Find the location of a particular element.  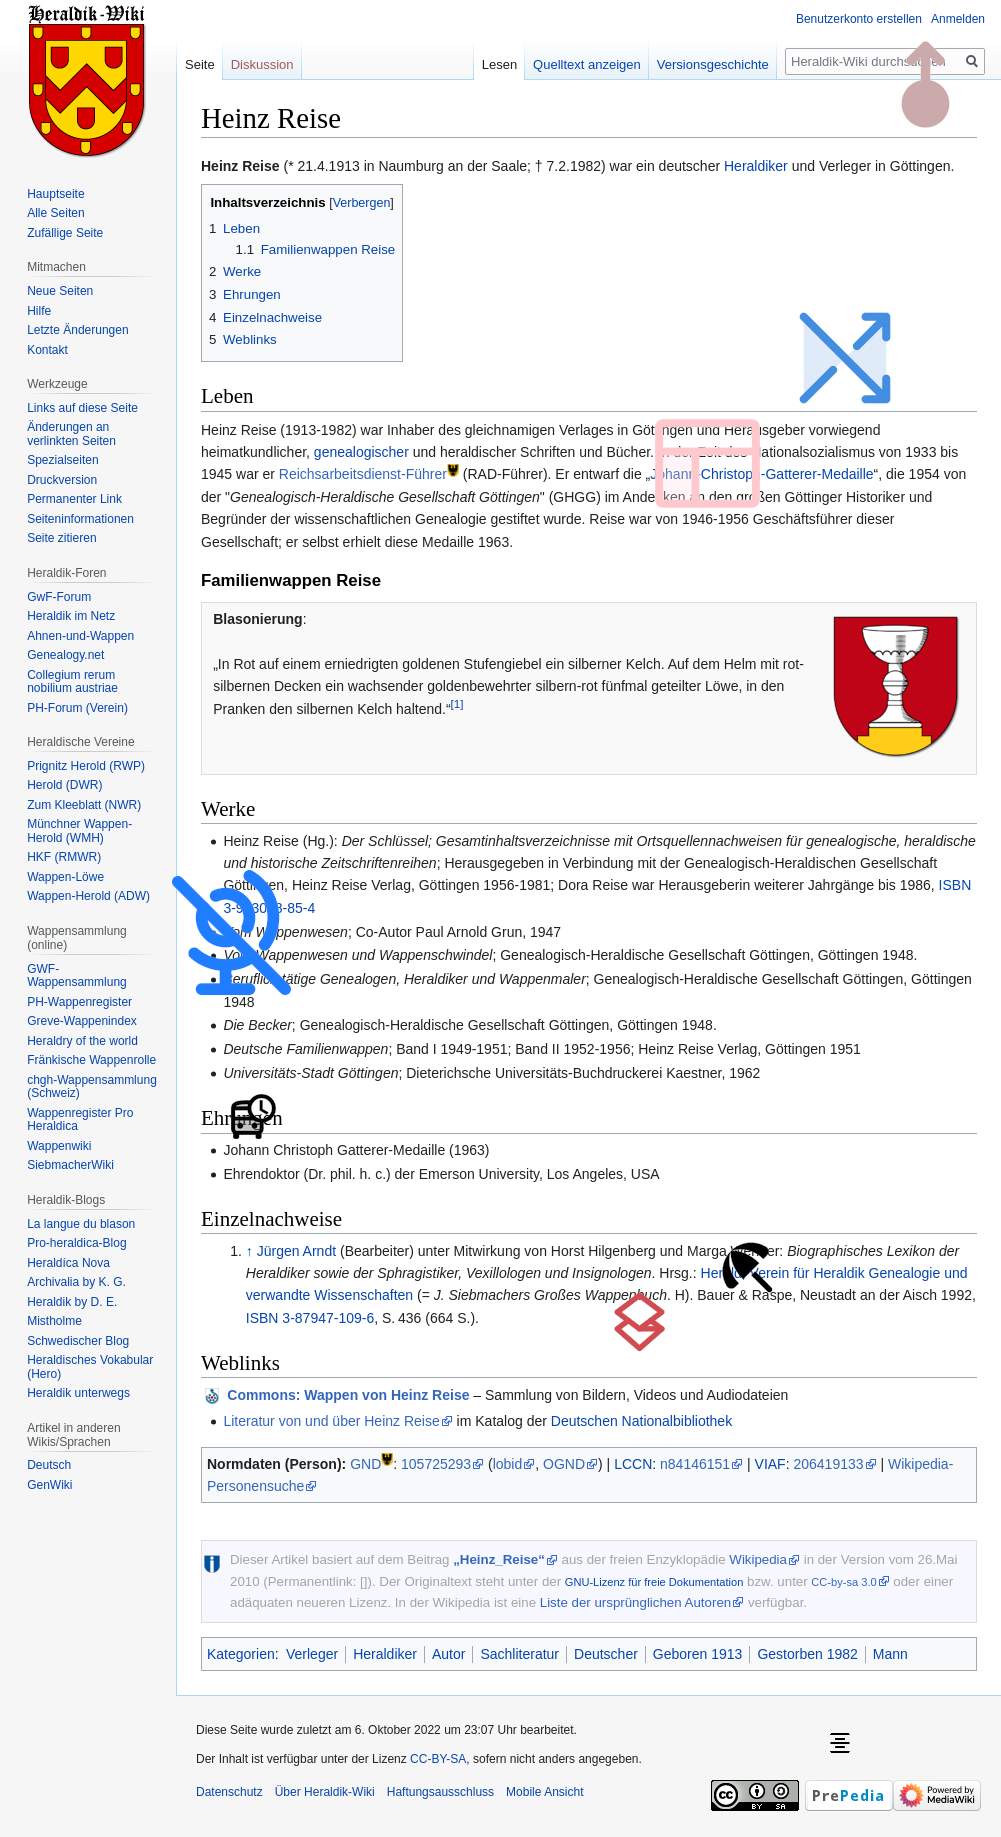

disable network or internet connection is located at coordinates (231, 935).